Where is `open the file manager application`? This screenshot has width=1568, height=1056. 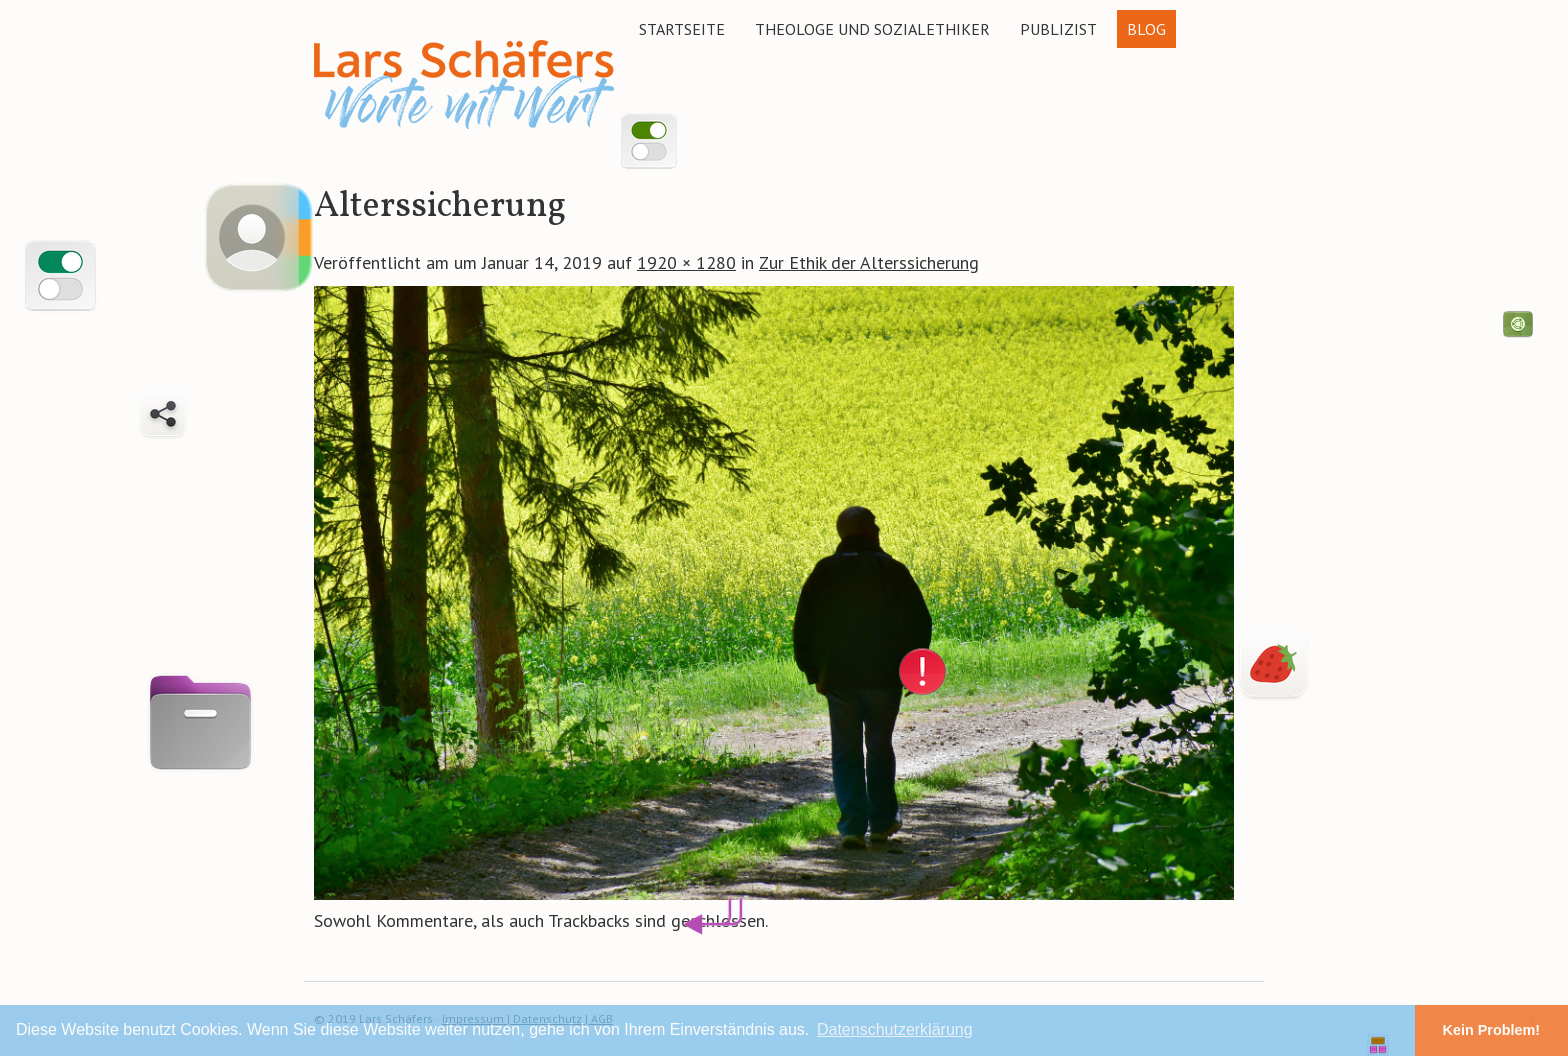 open the file manager application is located at coordinates (200, 722).